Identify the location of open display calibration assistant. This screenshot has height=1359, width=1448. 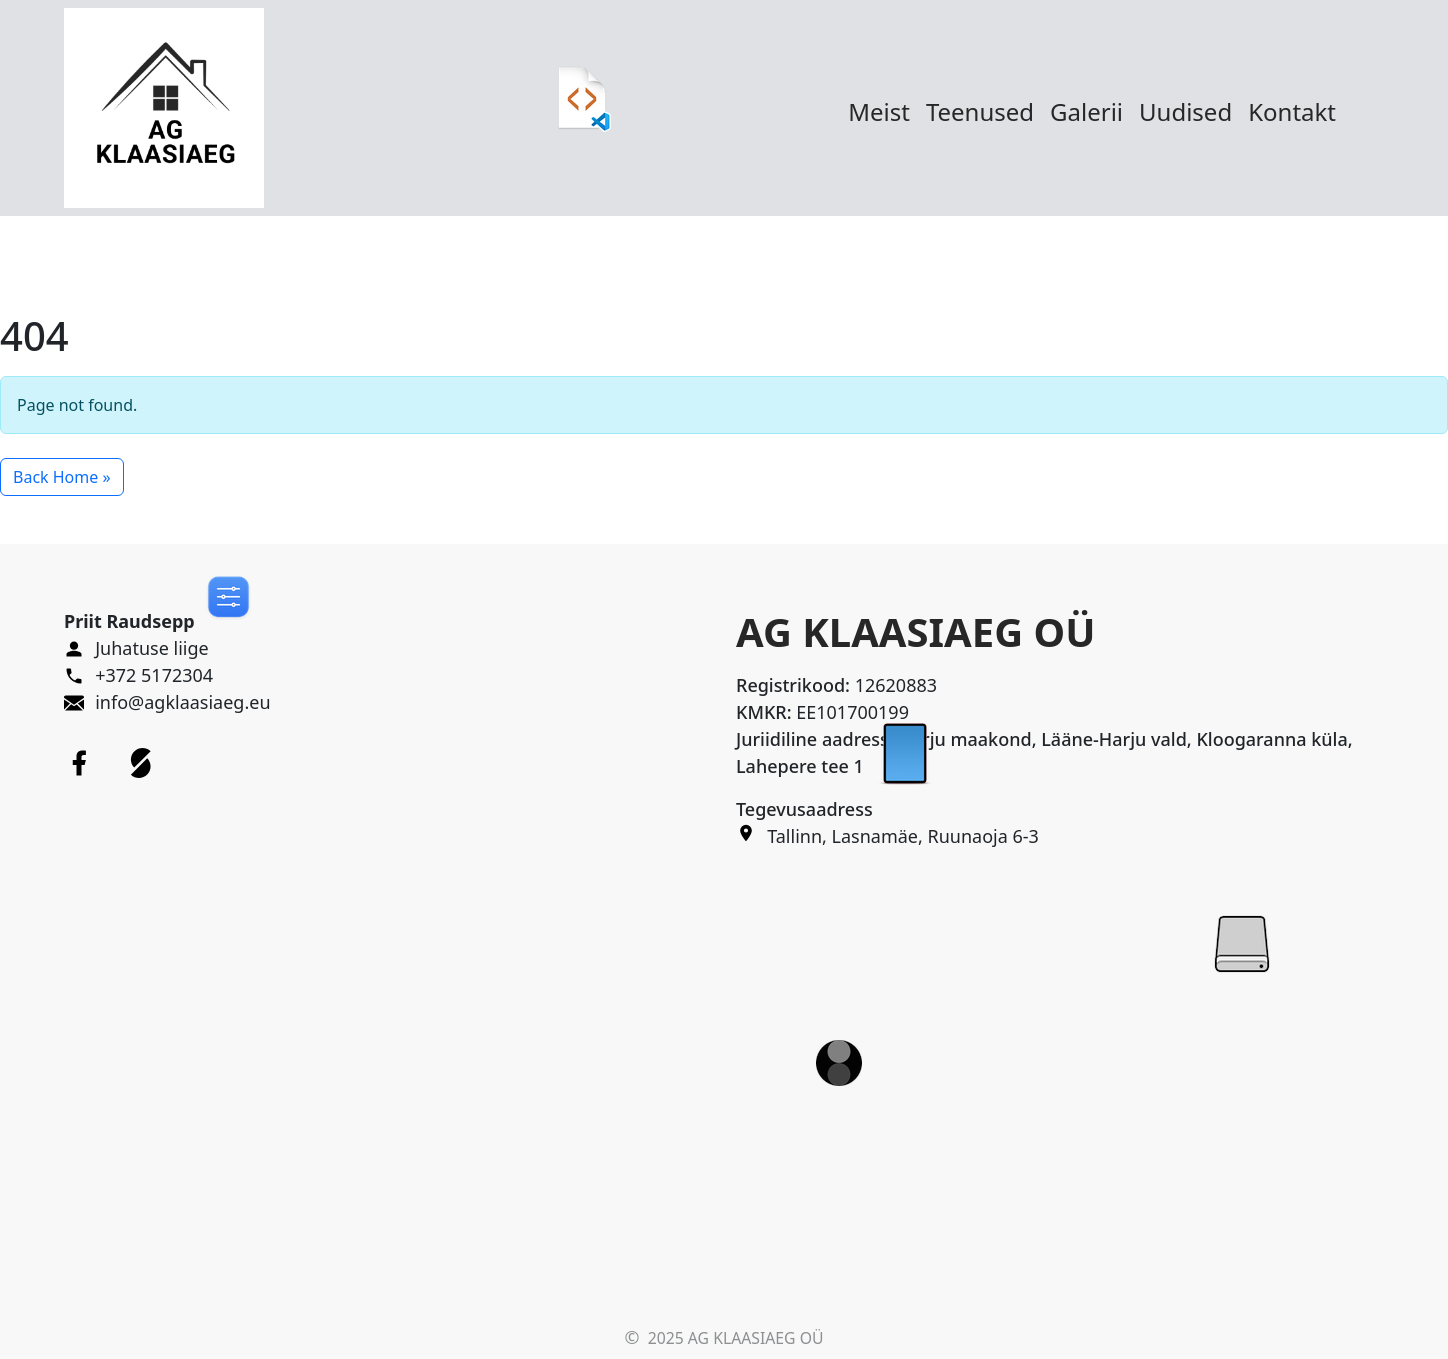
(839, 1063).